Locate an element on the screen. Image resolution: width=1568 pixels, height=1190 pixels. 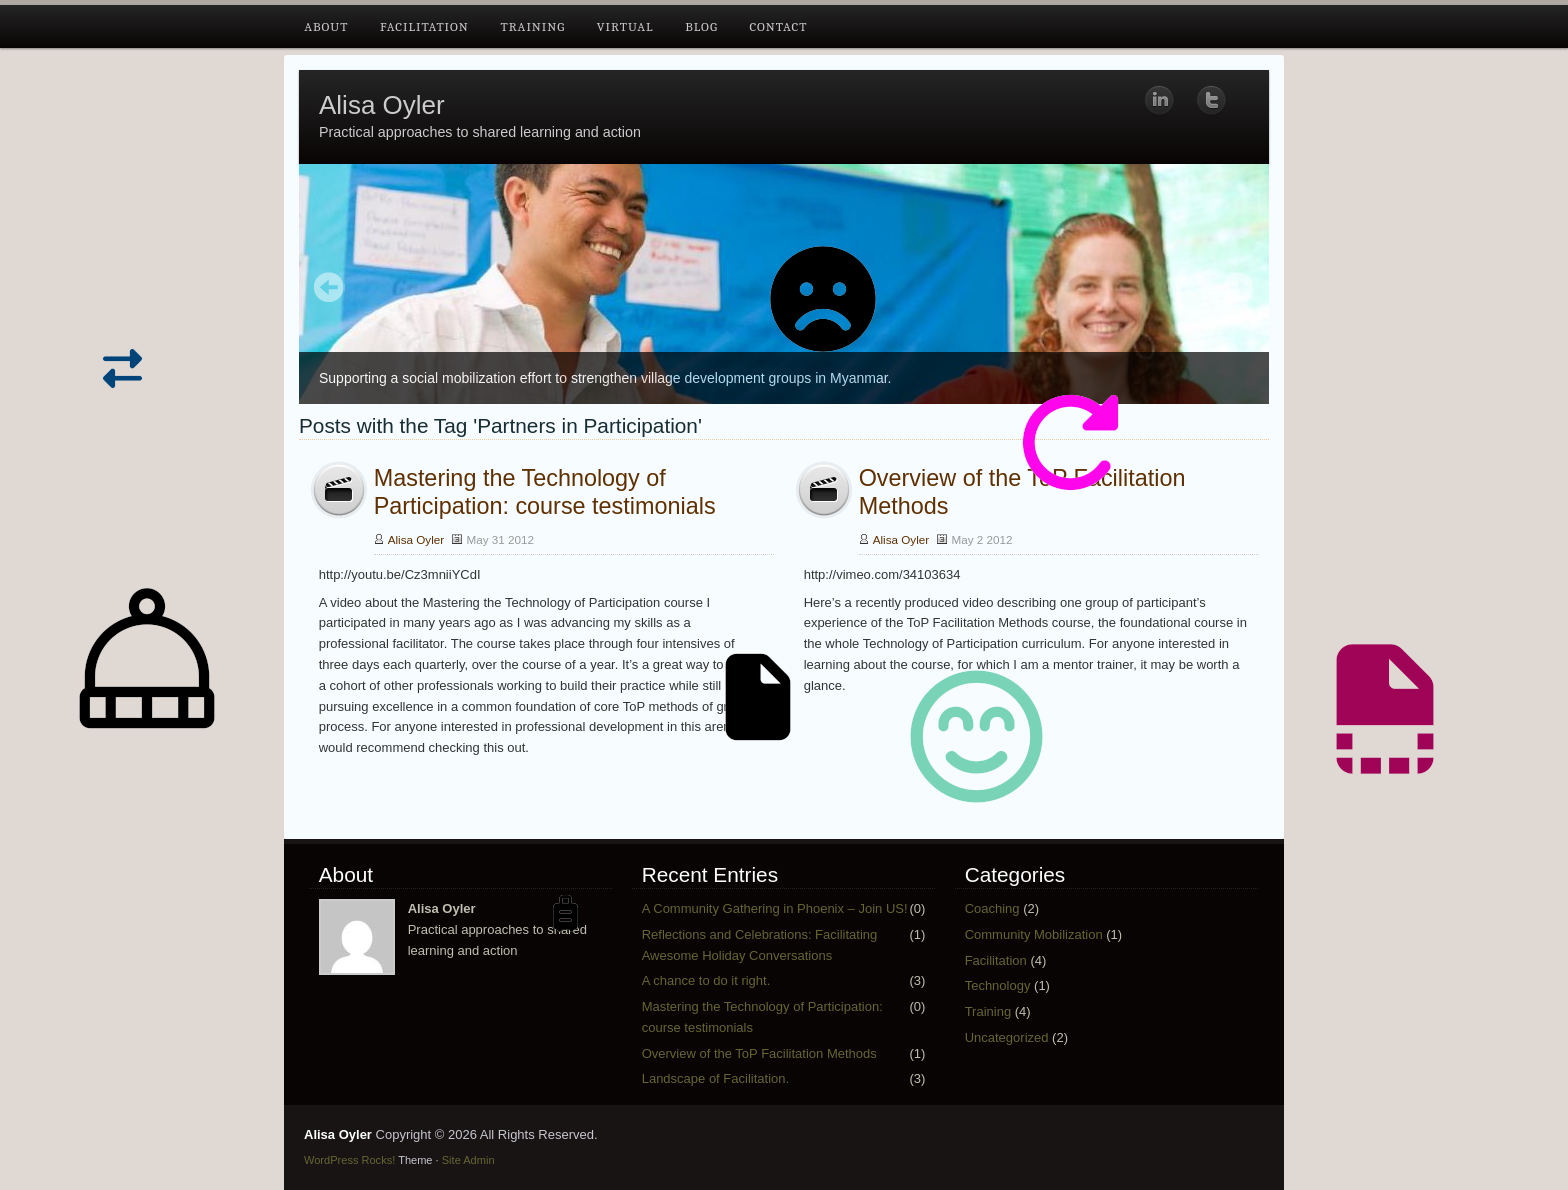
submit negative feedback or rating is located at coordinates (823, 299).